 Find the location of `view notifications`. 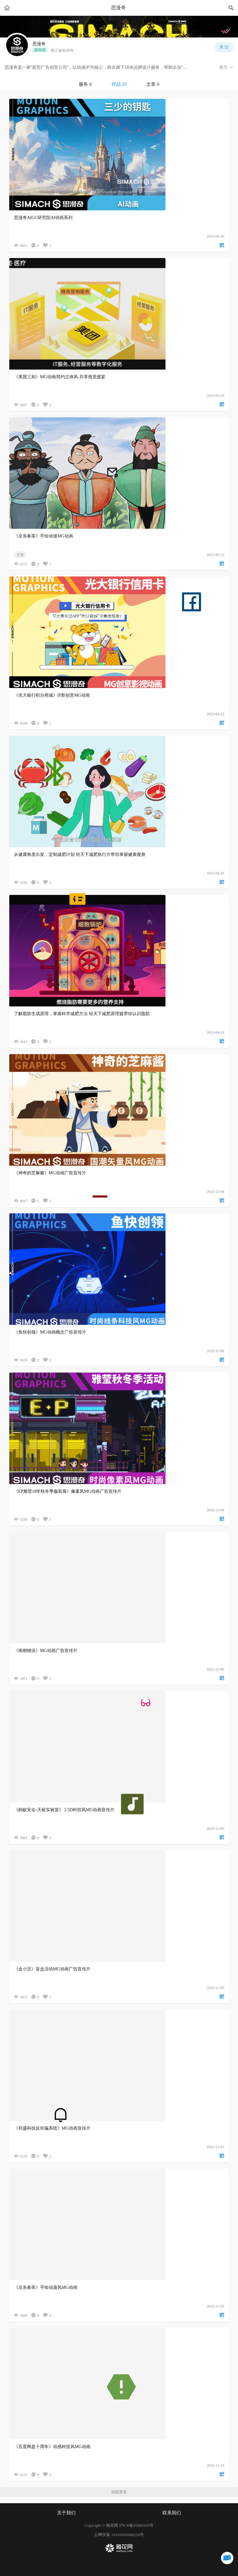

view notifications is located at coordinates (60, 2114).